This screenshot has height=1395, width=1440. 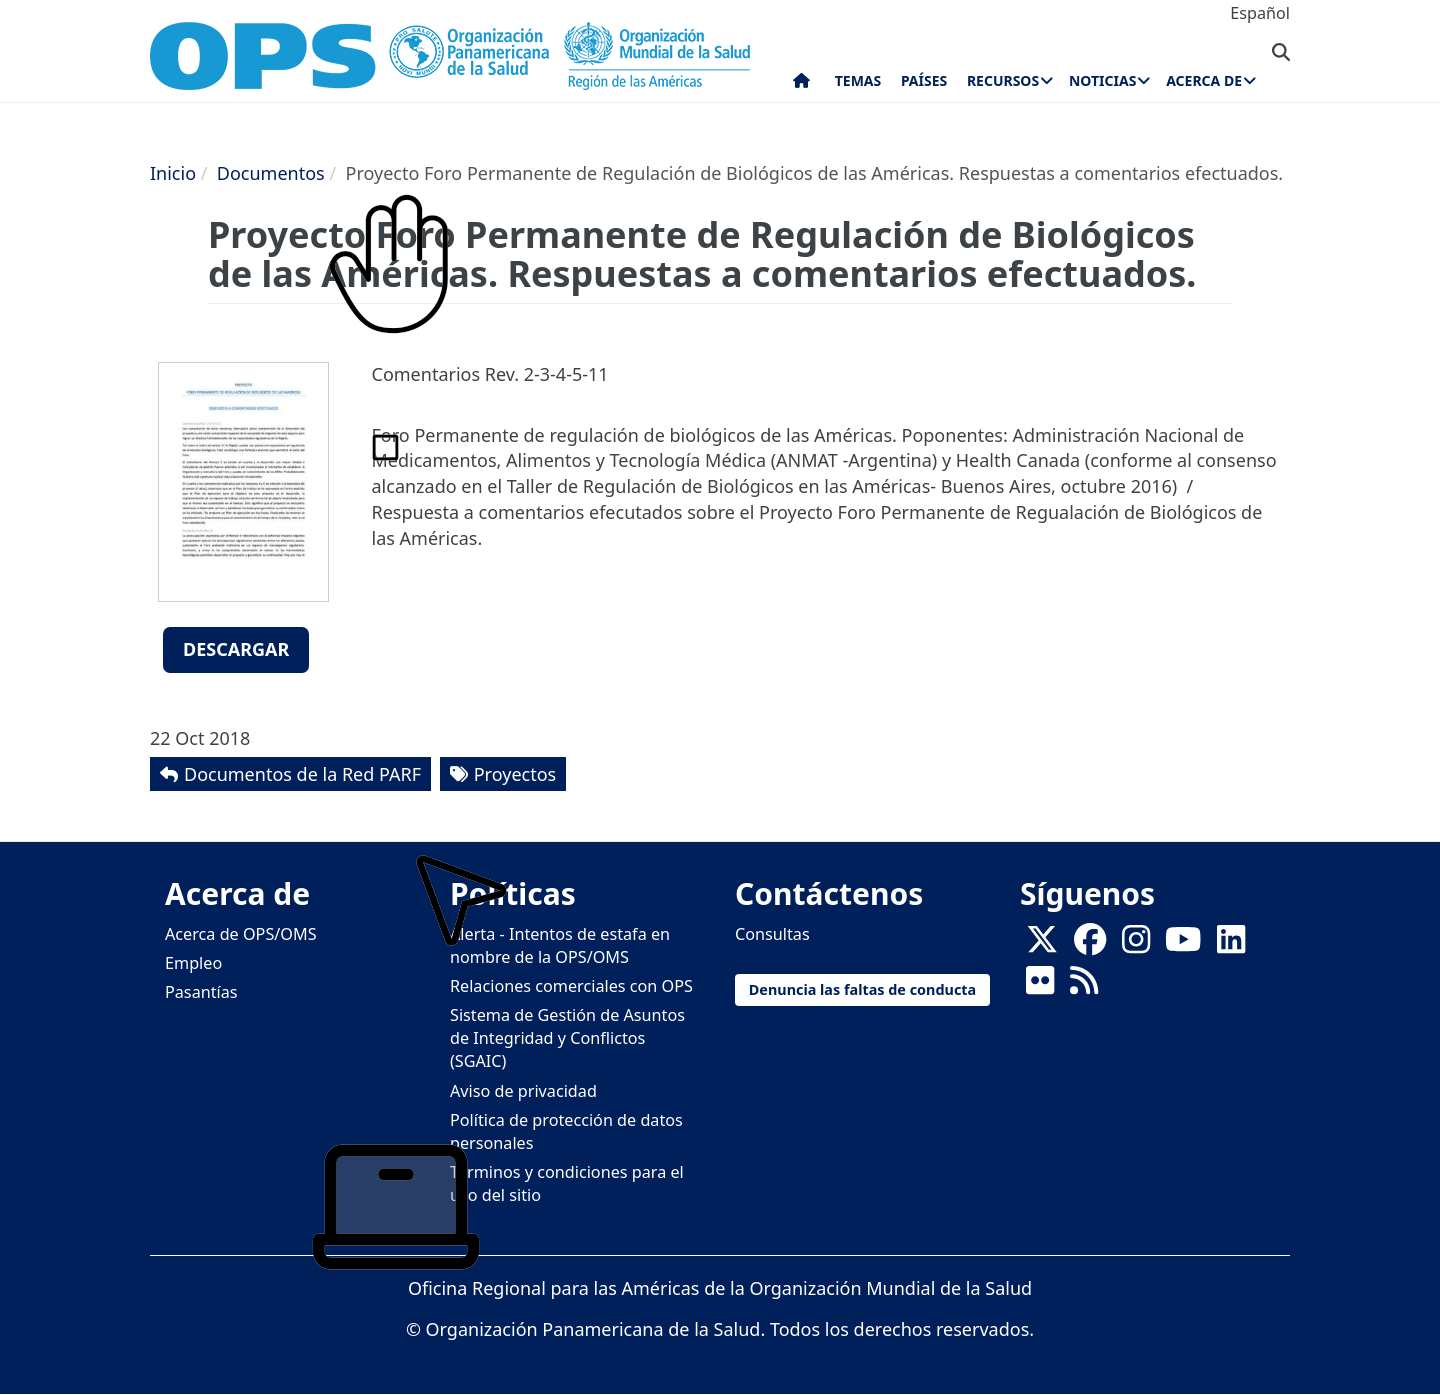 What do you see at coordinates (385, 447) in the screenshot?
I see `stop media playback` at bounding box center [385, 447].